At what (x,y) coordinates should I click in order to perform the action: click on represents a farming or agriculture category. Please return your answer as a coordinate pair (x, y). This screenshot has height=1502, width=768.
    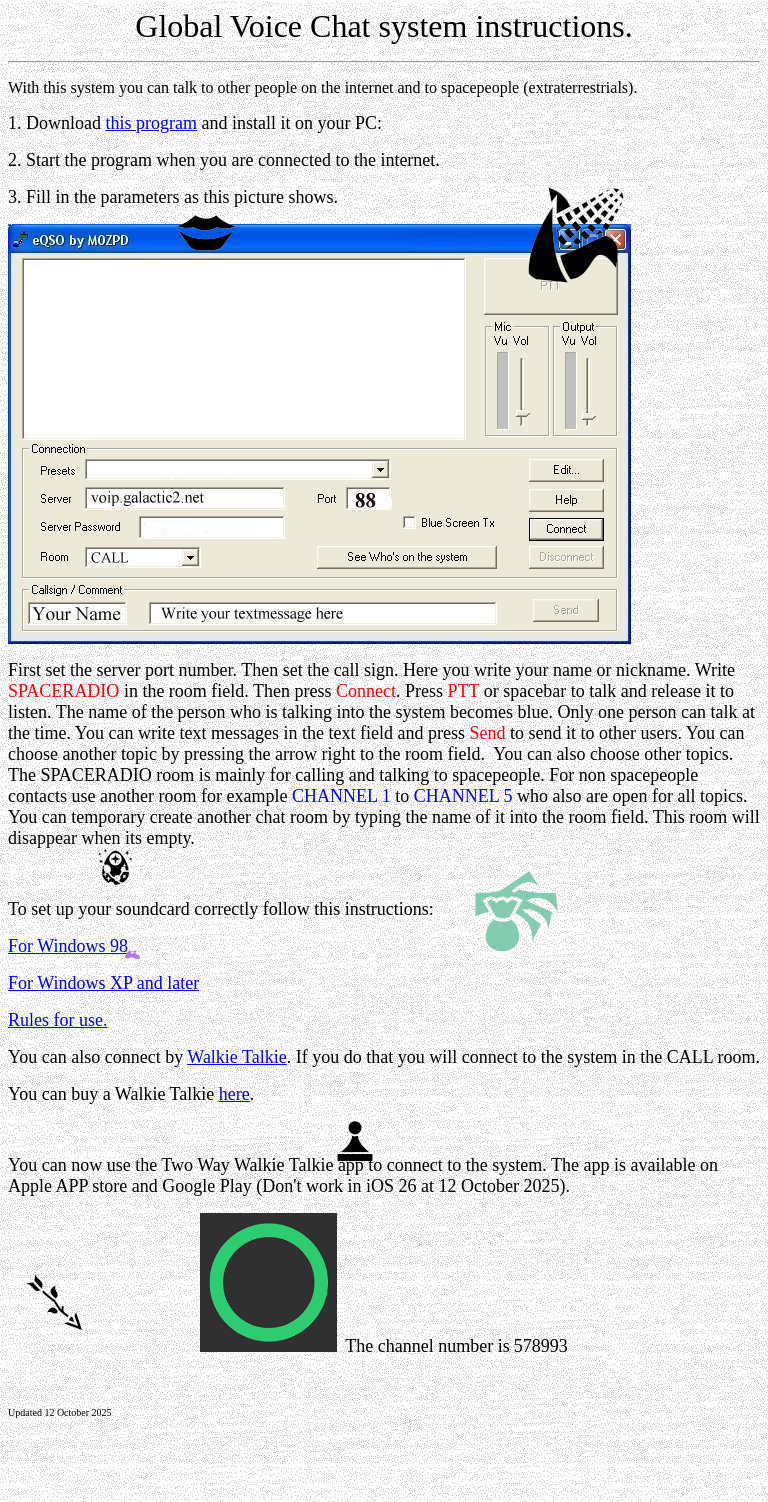
    Looking at the image, I should click on (576, 235).